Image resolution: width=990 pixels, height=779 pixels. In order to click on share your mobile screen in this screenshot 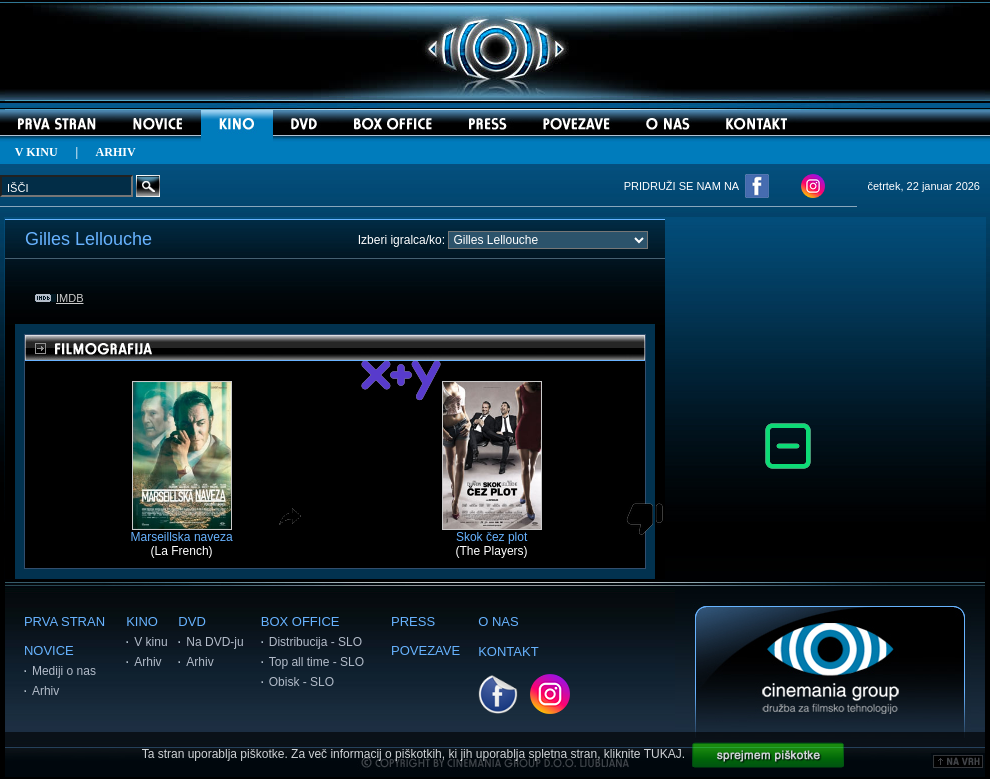, I will do `click(290, 516)`.